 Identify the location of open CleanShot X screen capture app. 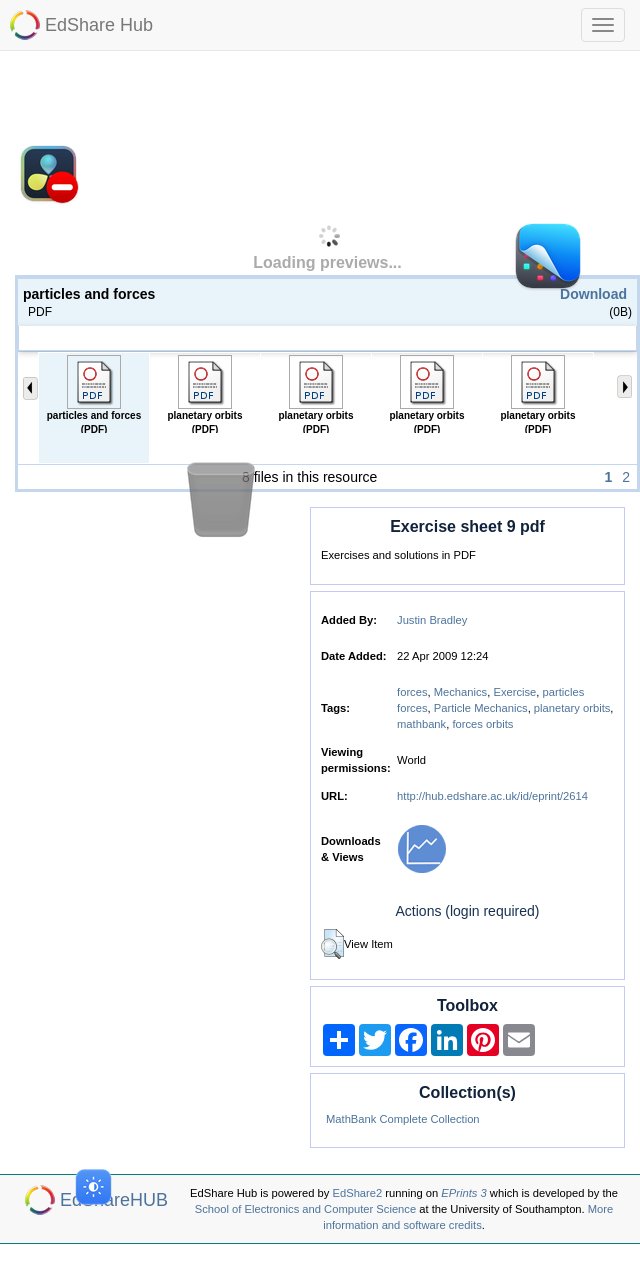
(548, 256).